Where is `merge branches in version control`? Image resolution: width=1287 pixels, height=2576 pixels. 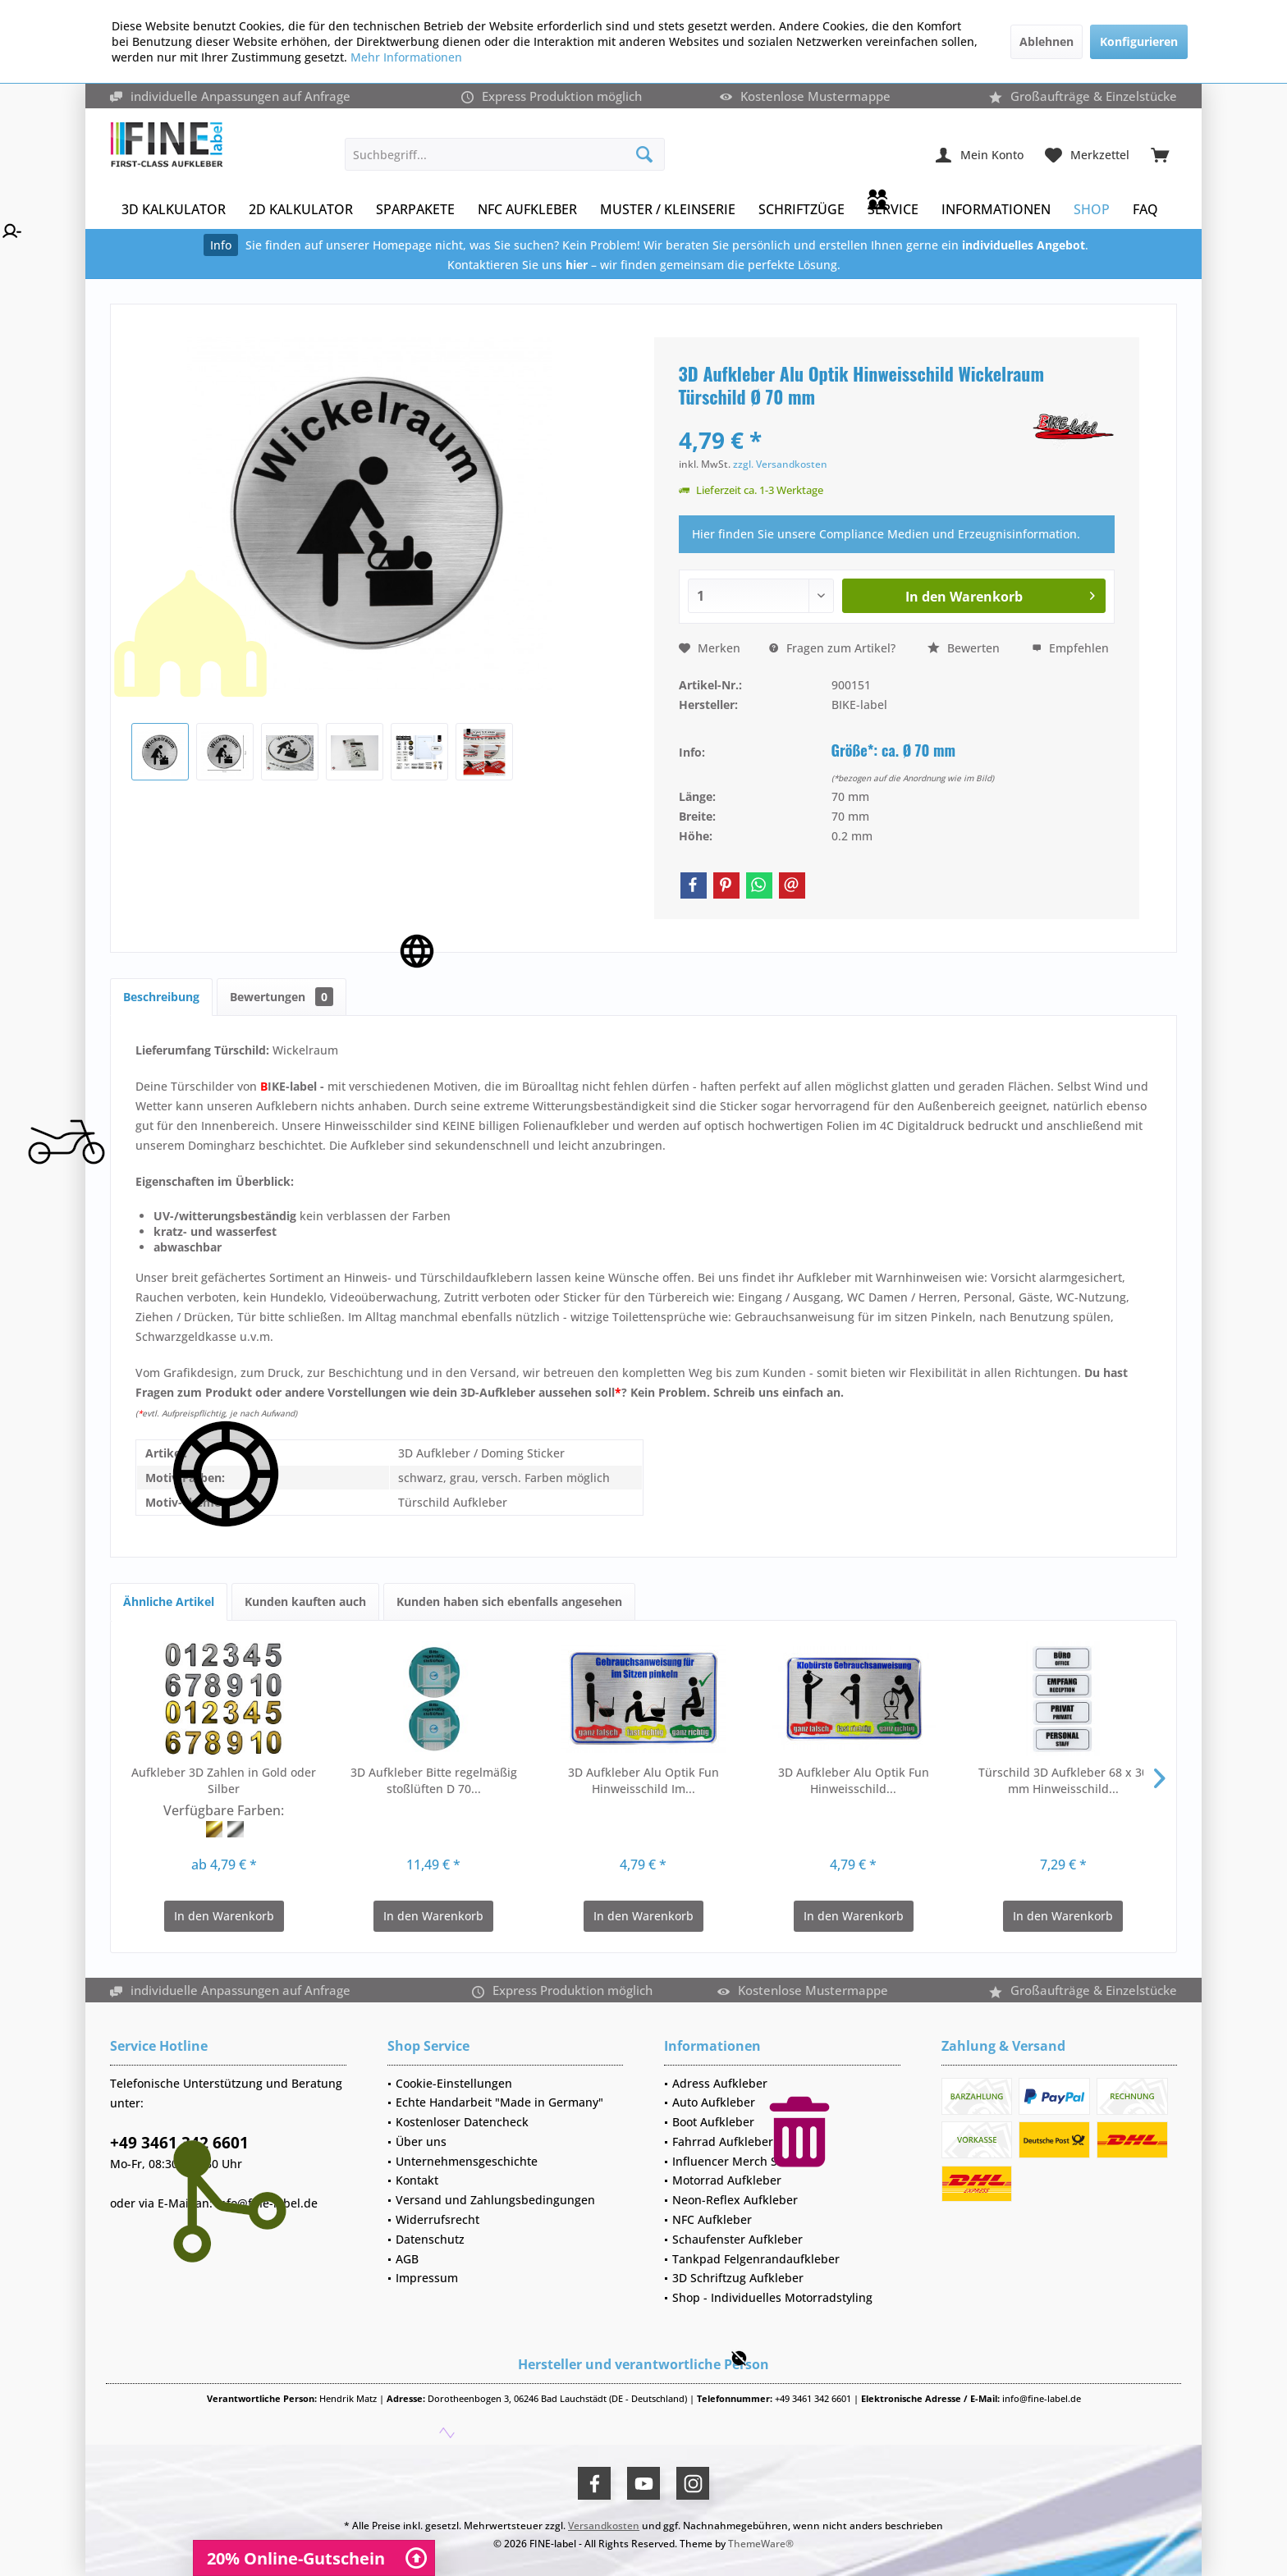 merge branches in version control is located at coordinates (220, 2201).